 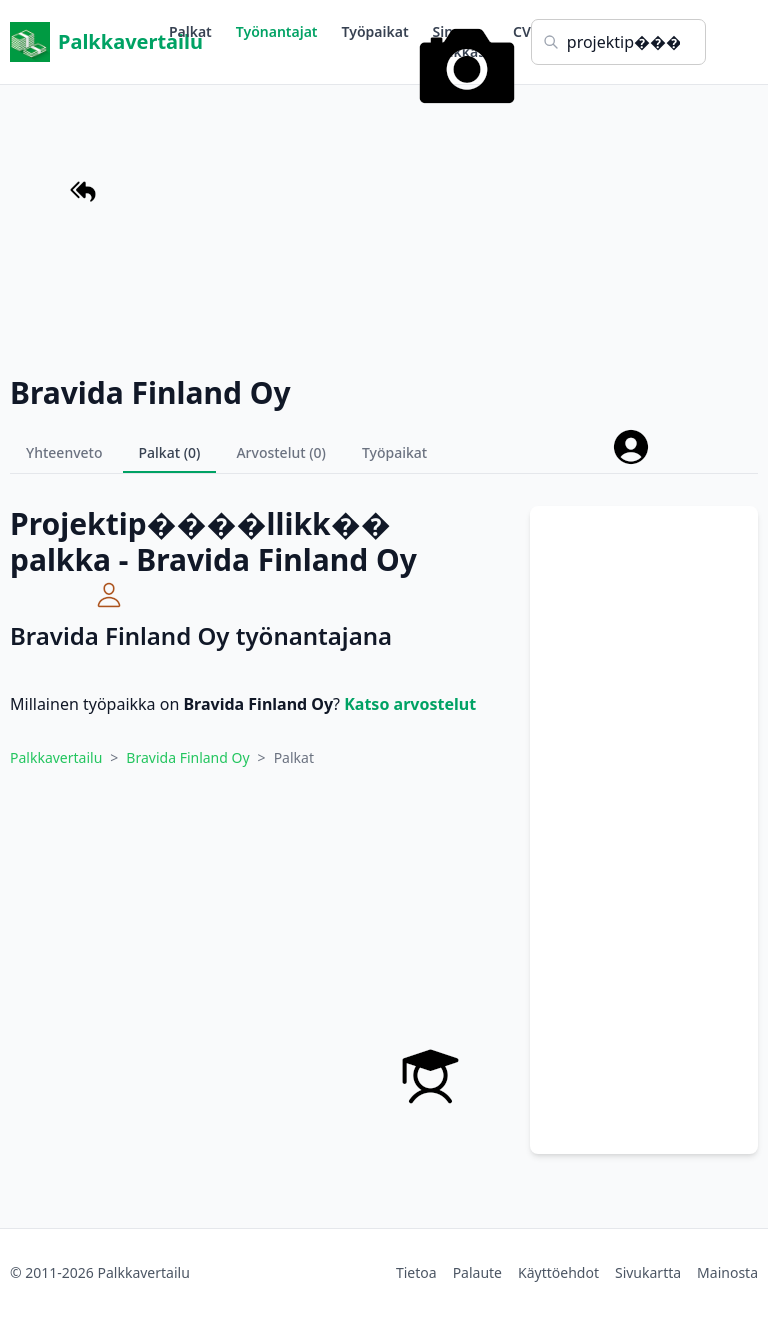 I want to click on access your profile or account settings, so click(x=631, y=447).